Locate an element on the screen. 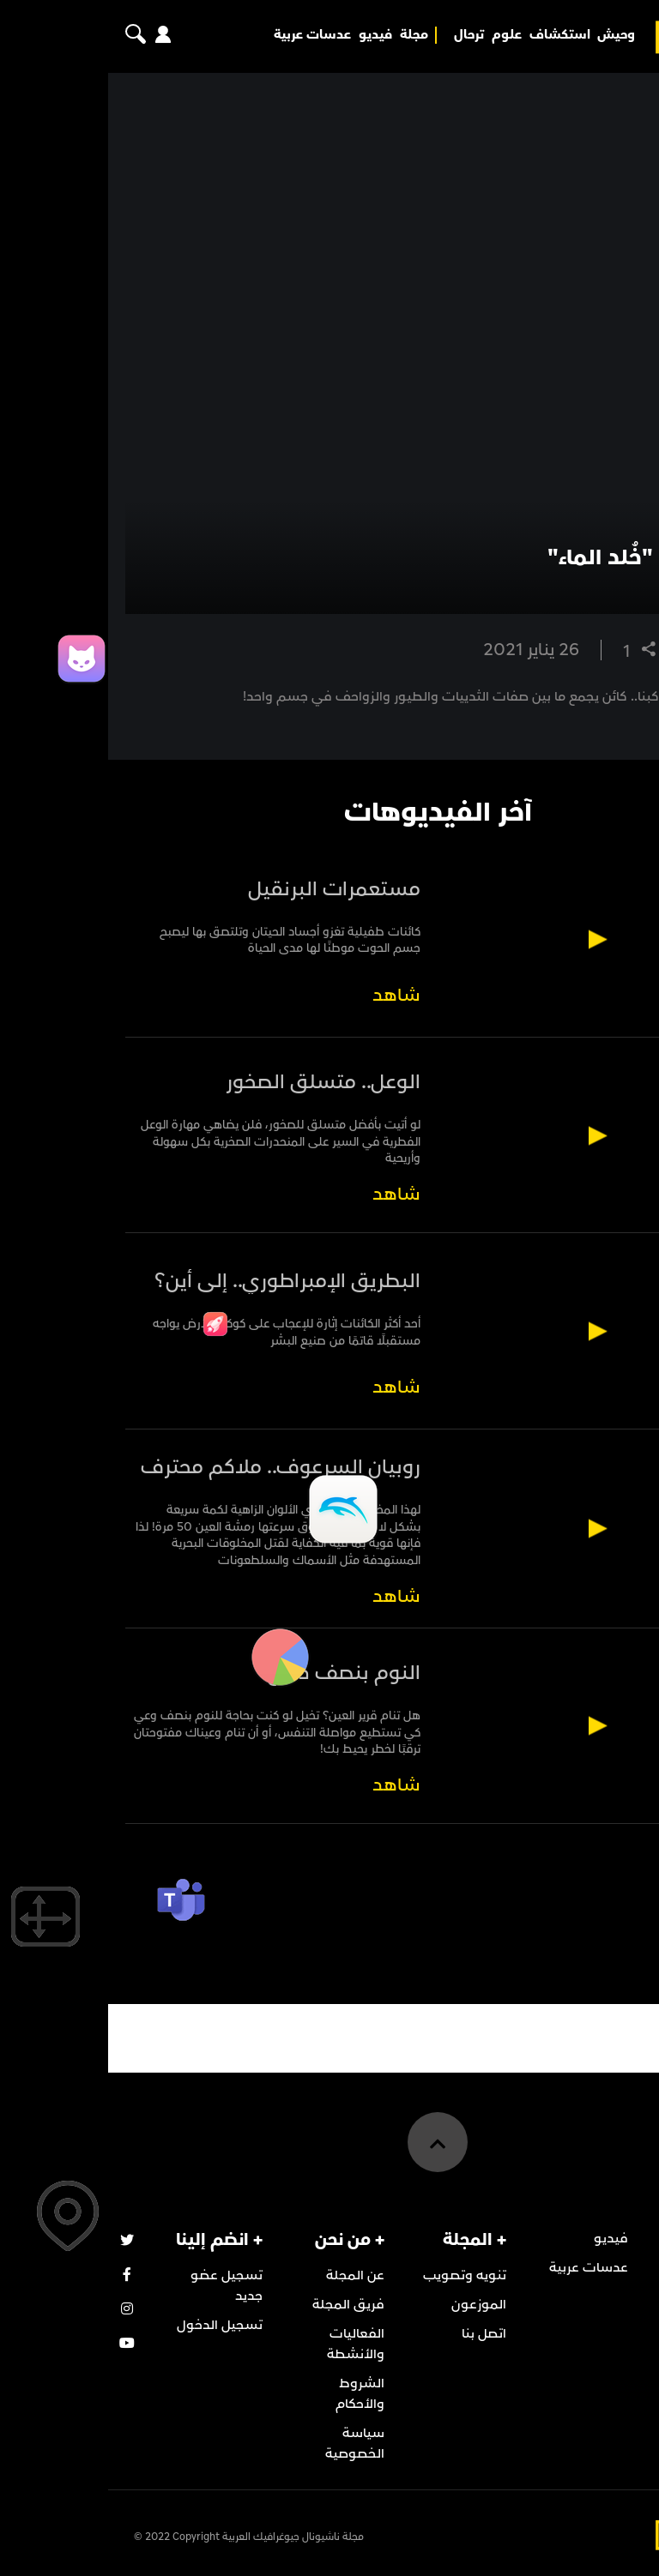 This screenshot has width=659, height=2576. adjust display or screen settings is located at coordinates (45, 1917).